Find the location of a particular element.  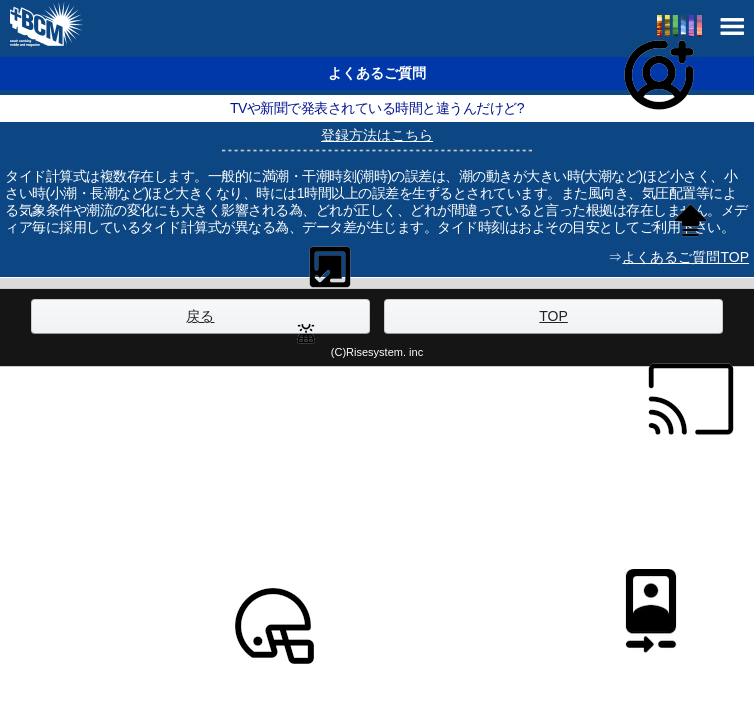

cast your screen to another device is located at coordinates (691, 399).